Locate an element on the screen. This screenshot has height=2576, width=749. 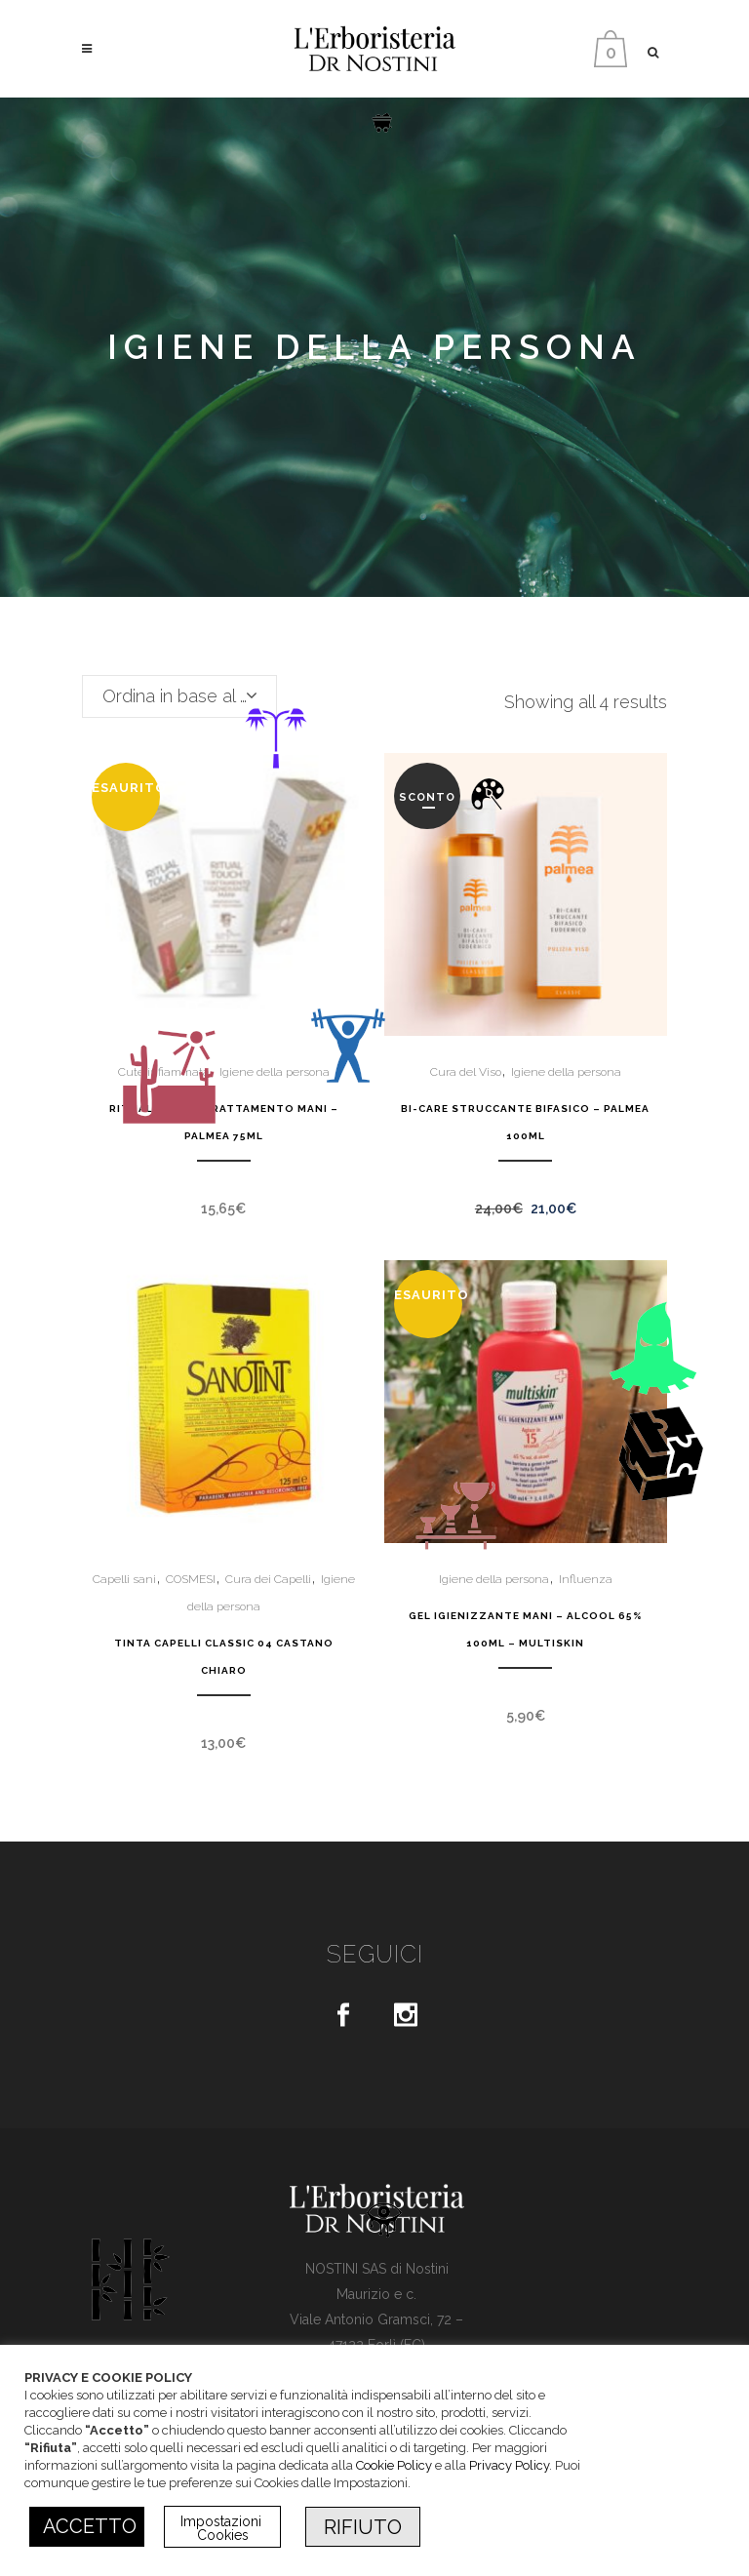
view your achievements and awards is located at coordinates (455, 1513).